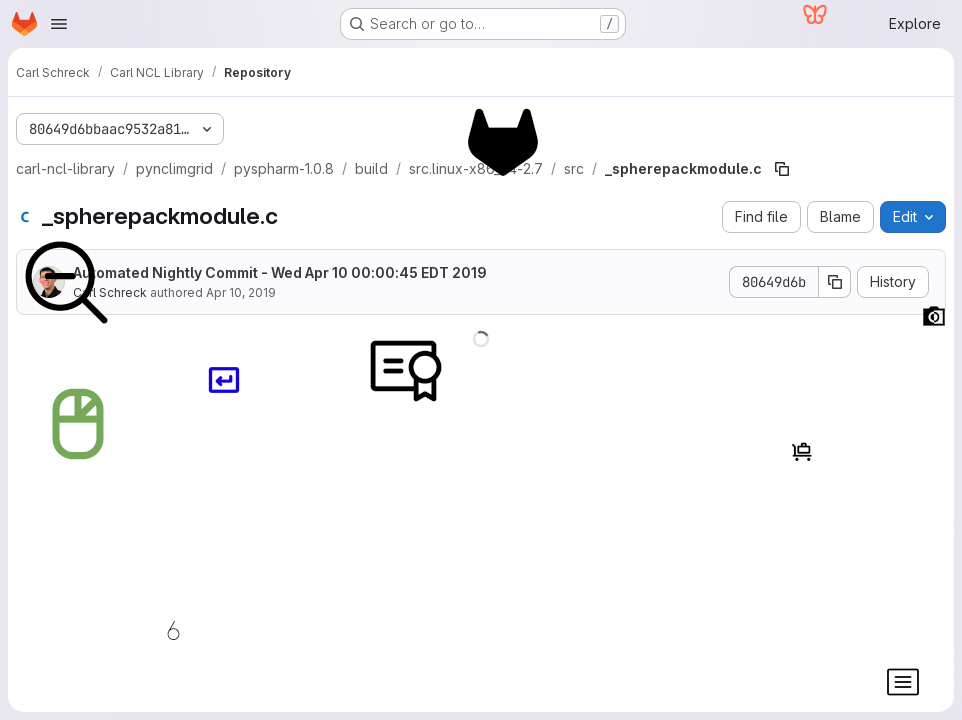  Describe the element at coordinates (934, 316) in the screenshot. I see `apply black and white filter to photo` at that location.